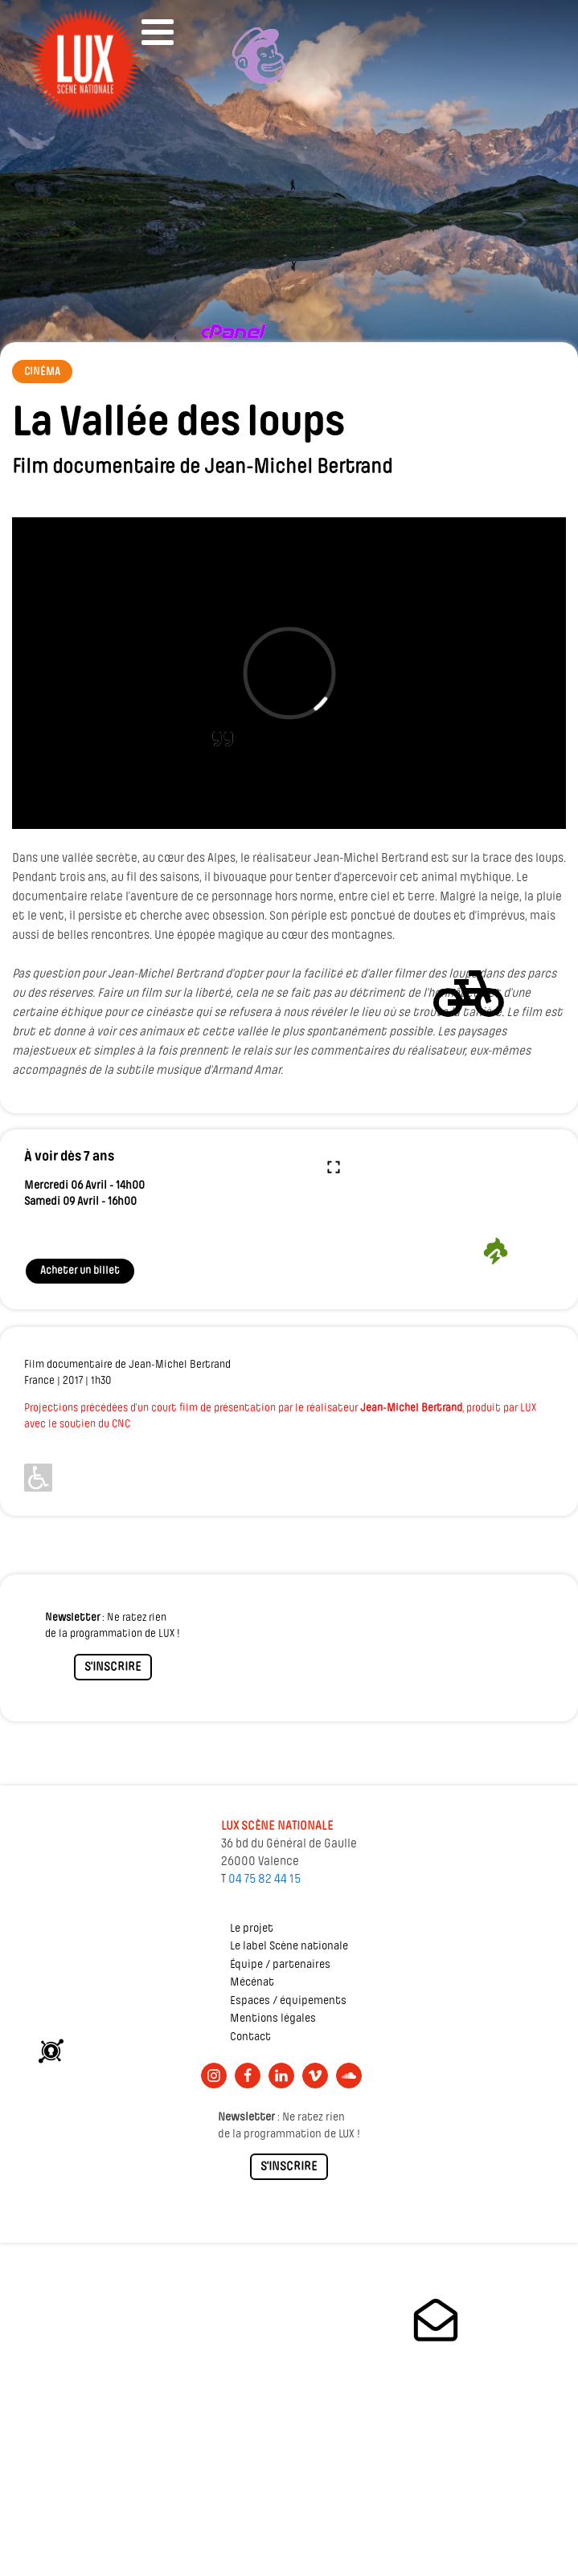  What do you see at coordinates (436, 2322) in the screenshot?
I see `view an opened or read email` at bounding box center [436, 2322].